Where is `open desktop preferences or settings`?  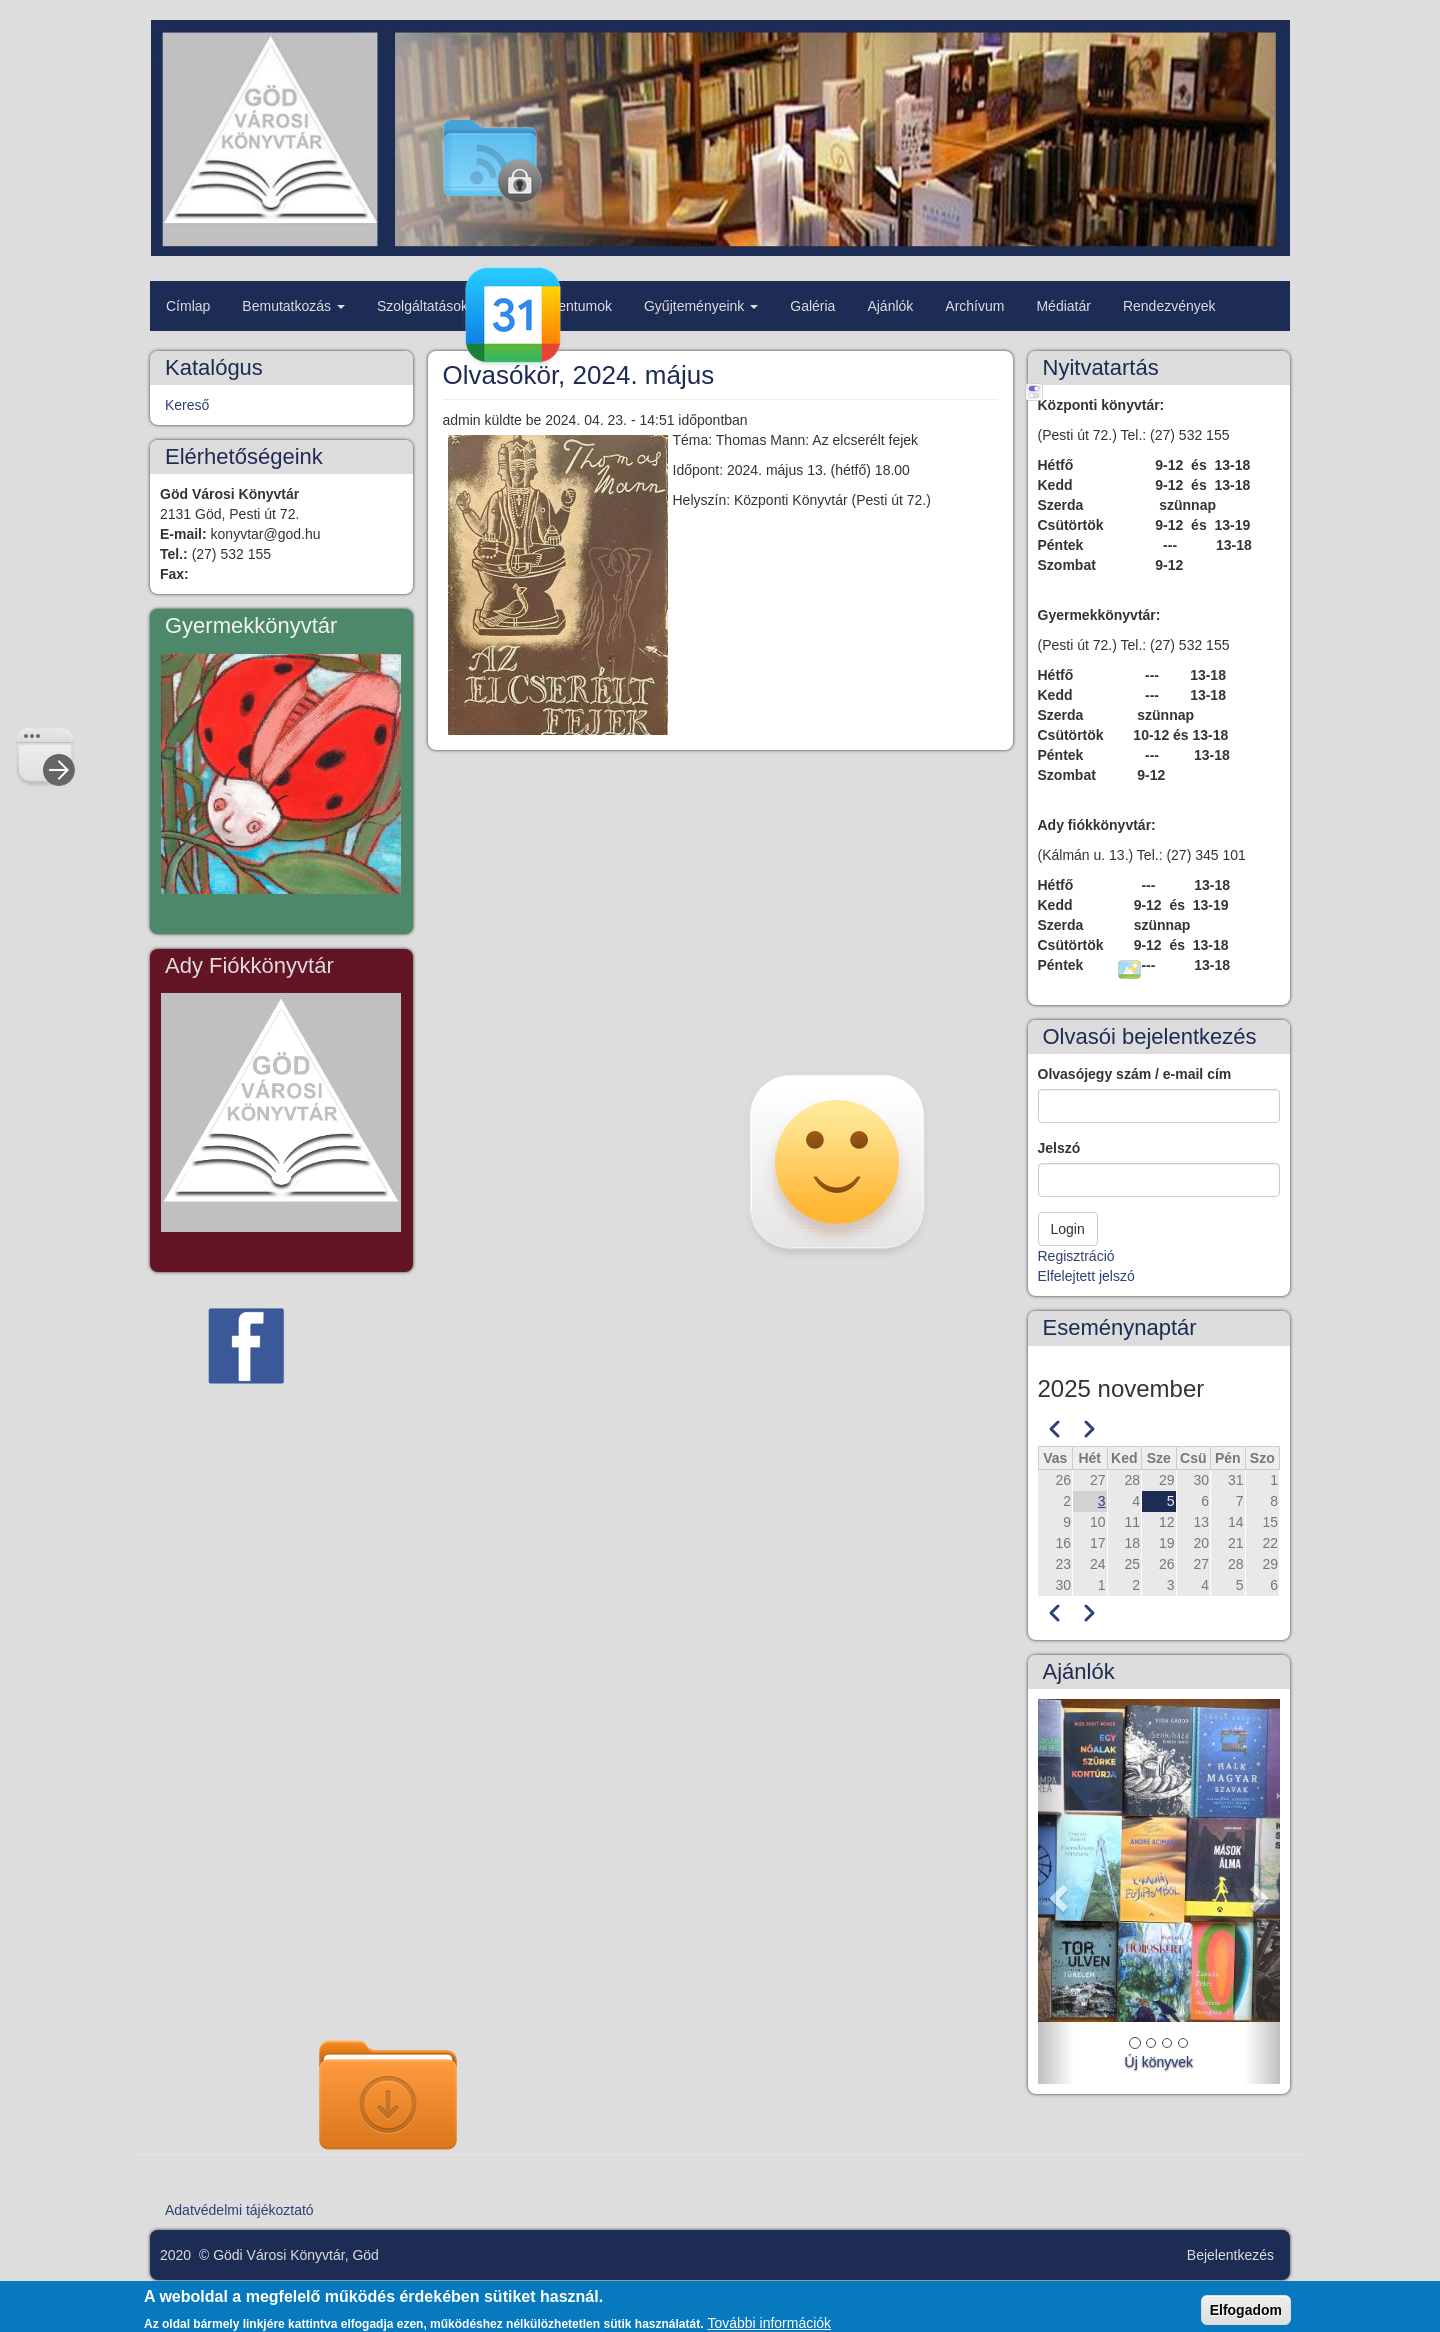
open desktop preferences or settings is located at coordinates (1034, 392).